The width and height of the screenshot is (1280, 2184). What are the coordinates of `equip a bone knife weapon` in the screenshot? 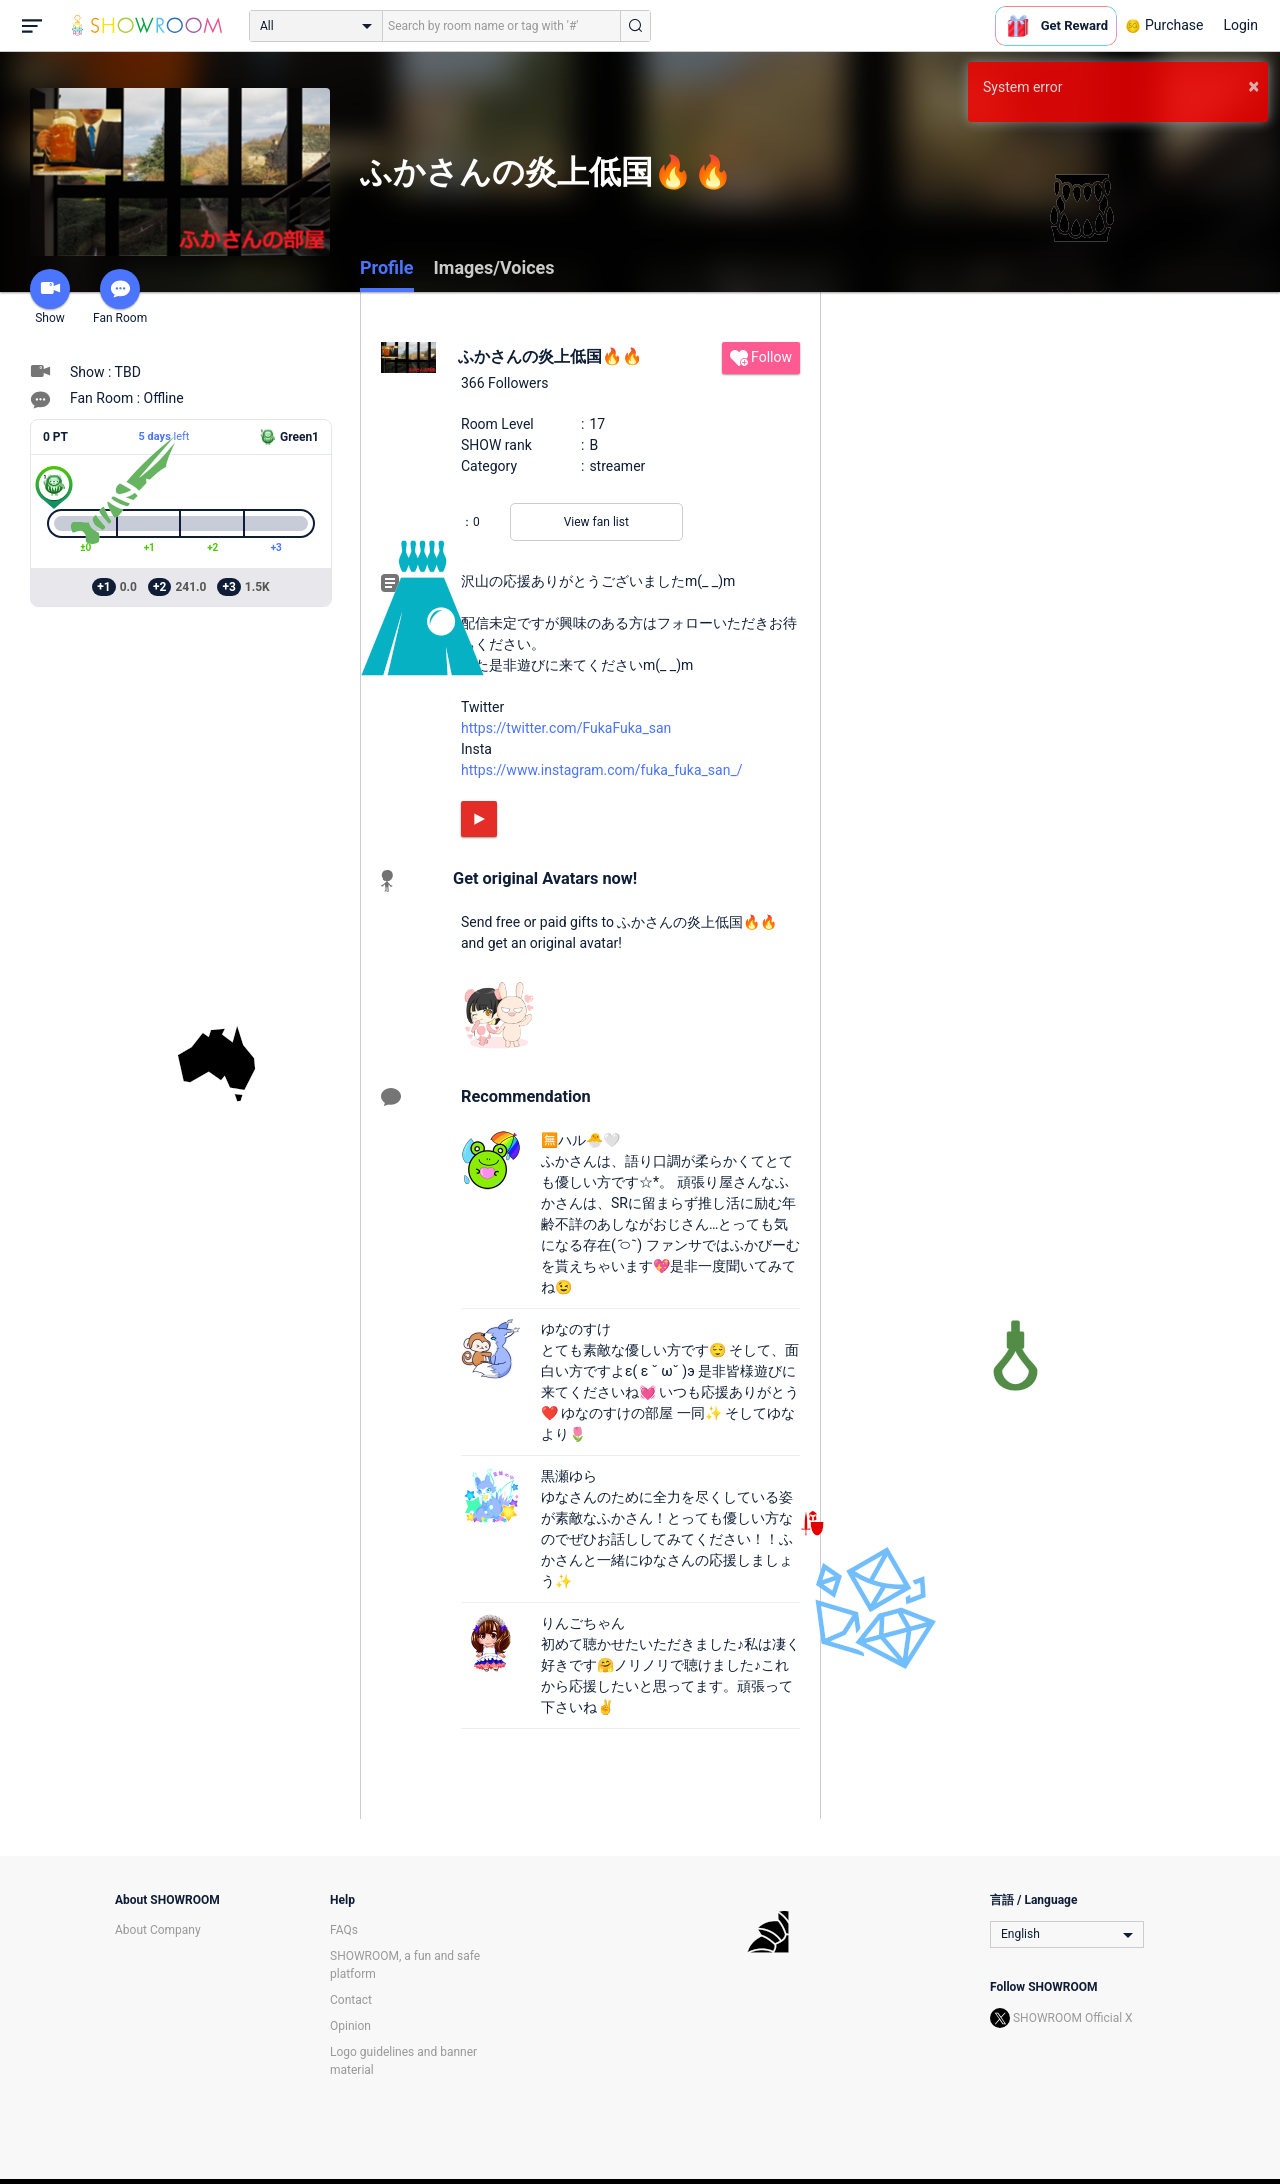 It's located at (123, 490).